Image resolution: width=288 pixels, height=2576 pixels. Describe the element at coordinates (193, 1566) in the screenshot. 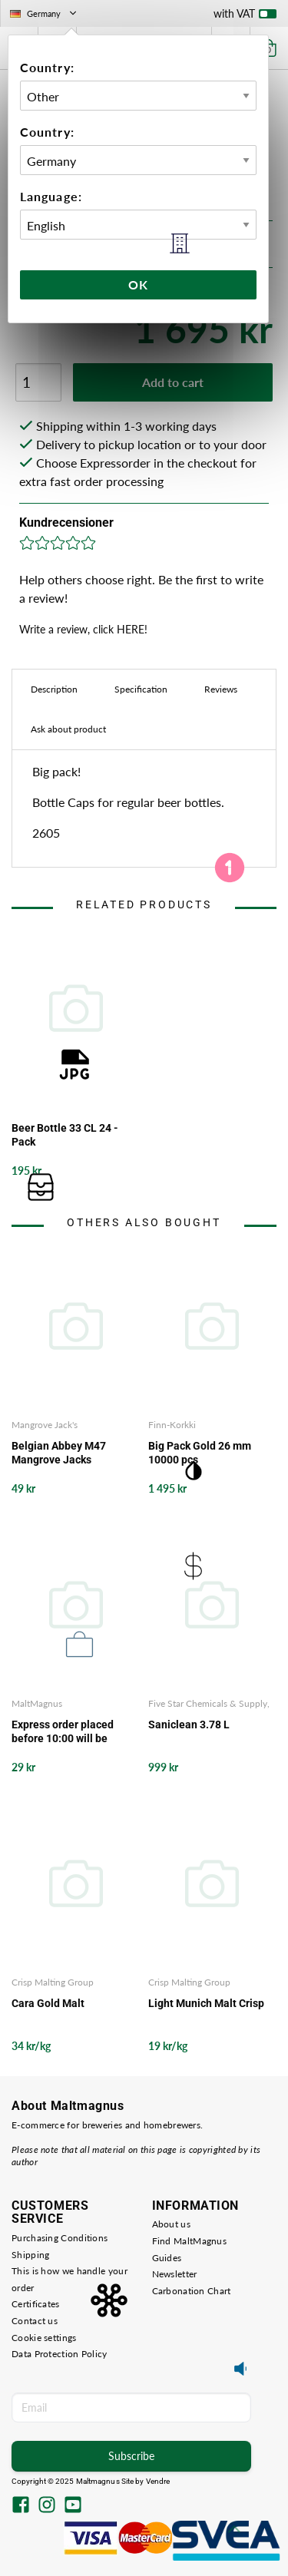

I see `view pricing or payment options` at that location.